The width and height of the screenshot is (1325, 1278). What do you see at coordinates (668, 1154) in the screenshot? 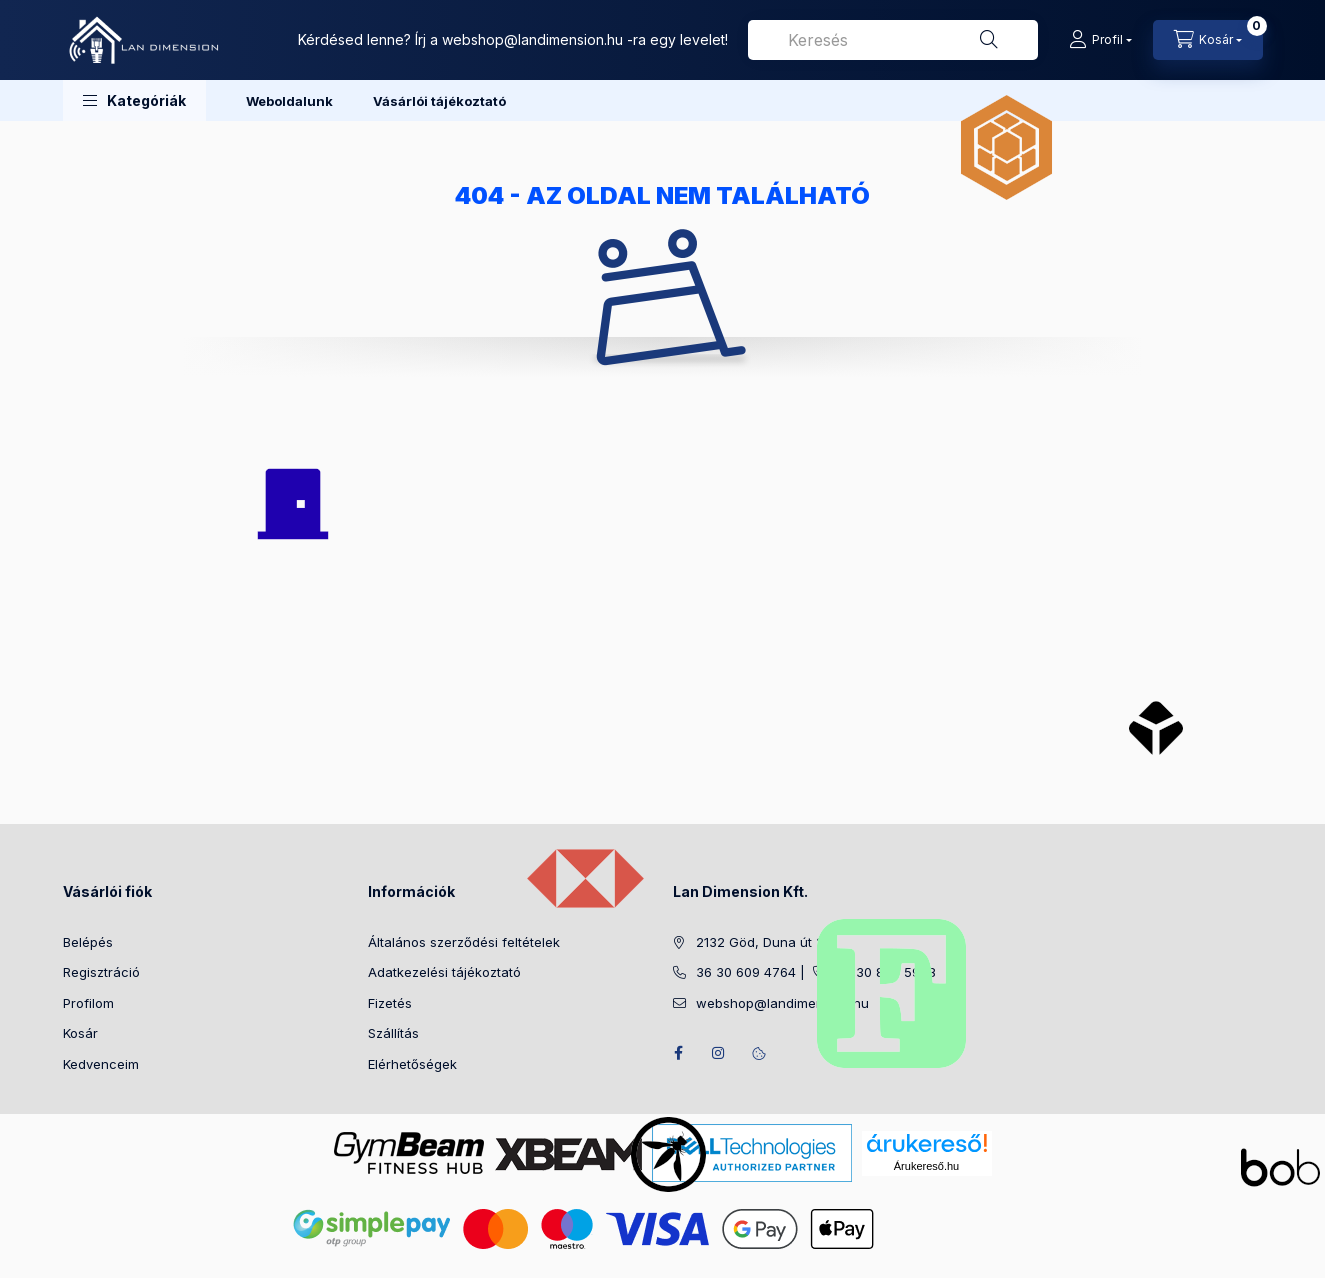
I see `OWASP (Open Web Application Security Project) logo` at bounding box center [668, 1154].